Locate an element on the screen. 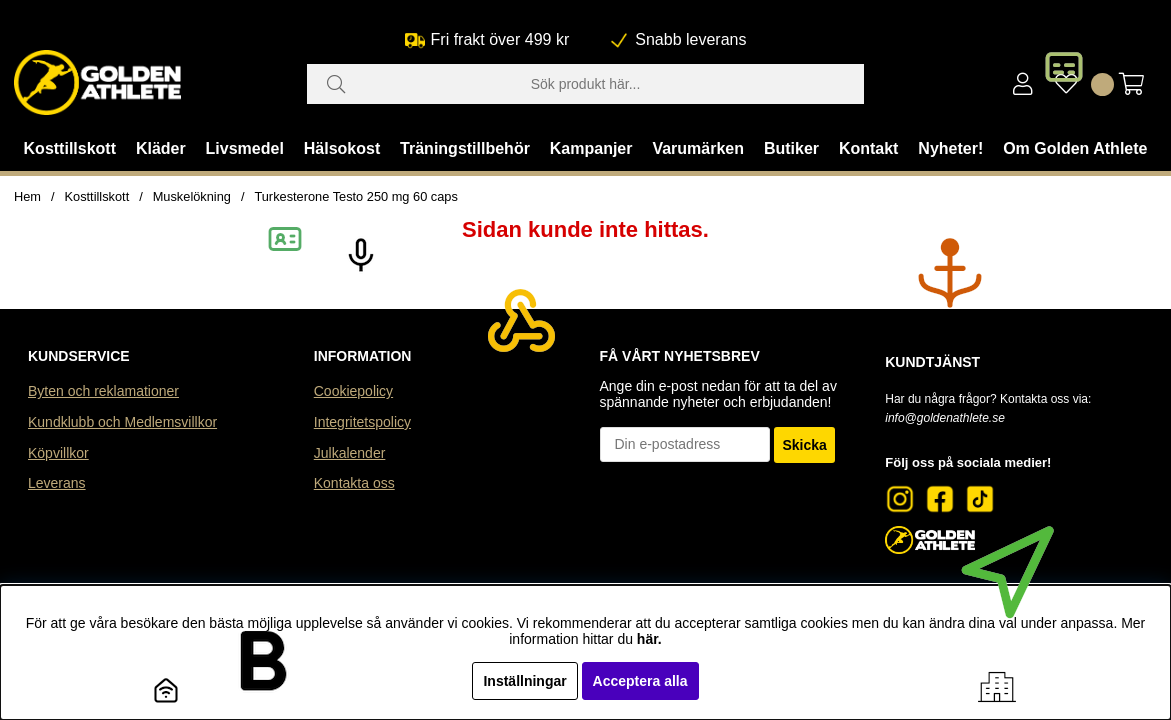 This screenshot has height=720, width=1171. access smart home settings is located at coordinates (166, 691).